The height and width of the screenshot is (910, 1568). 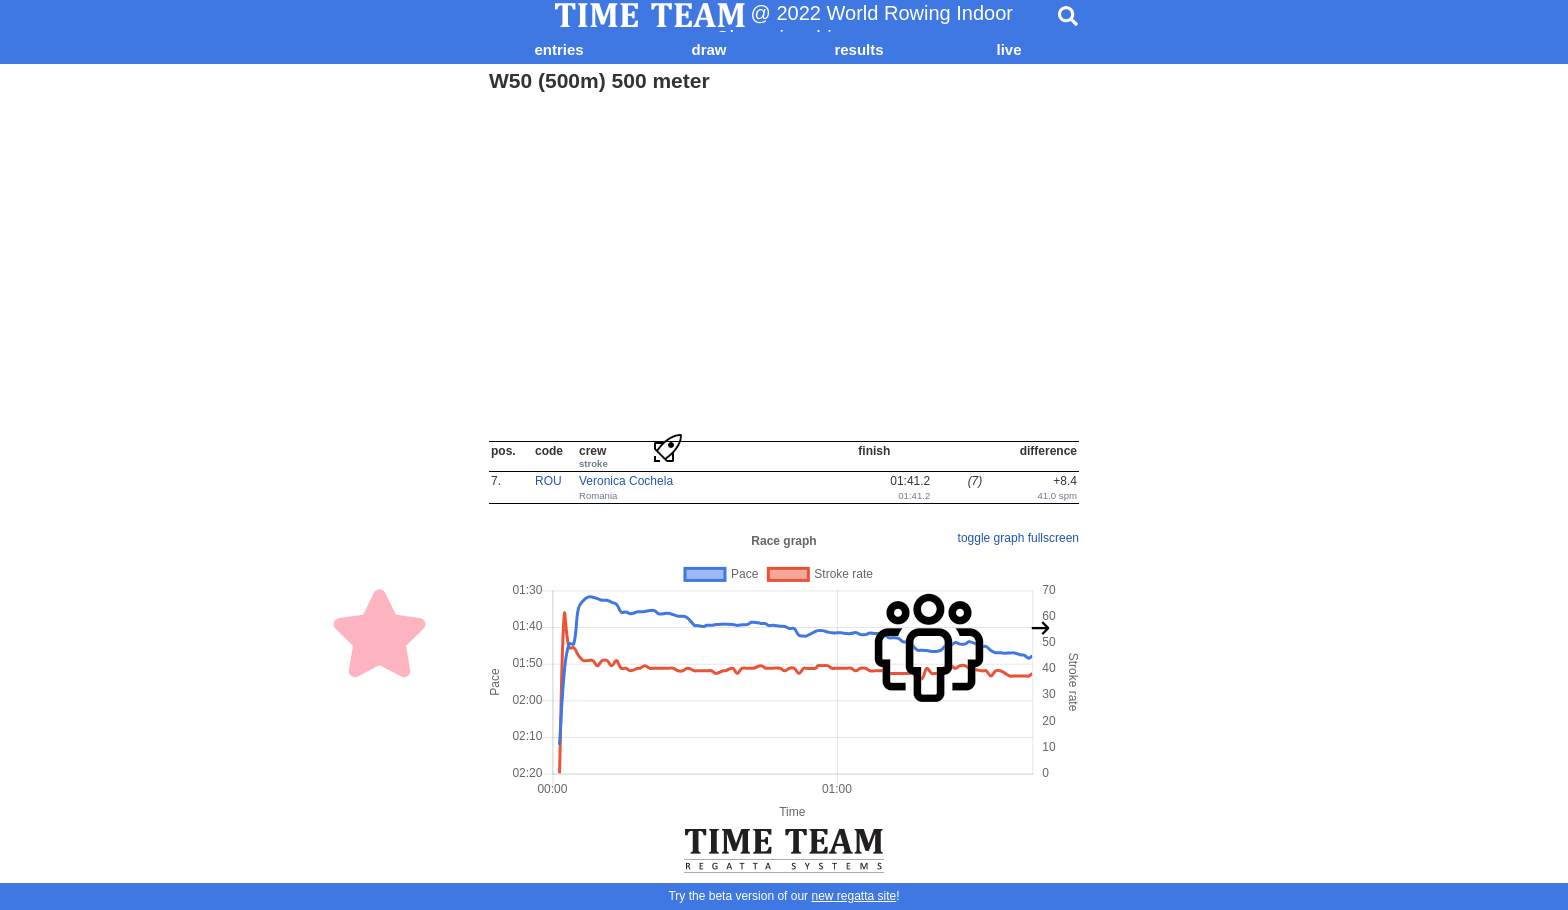 What do you see at coordinates (929, 648) in the screenshot?
I see `view organization members` at bounding box center [929, 648].